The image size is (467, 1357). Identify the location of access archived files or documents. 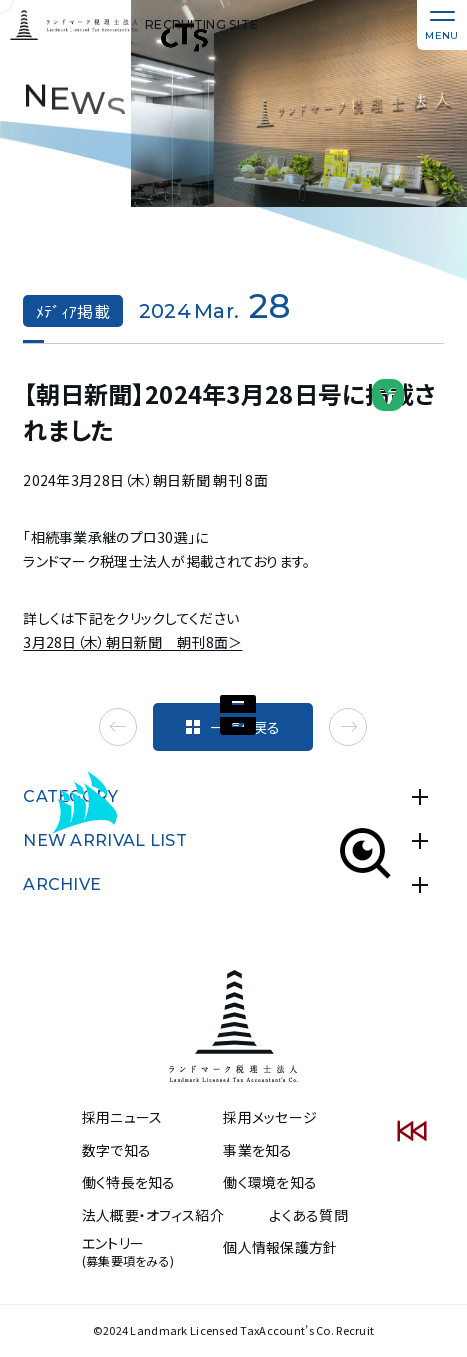
(238, 715).